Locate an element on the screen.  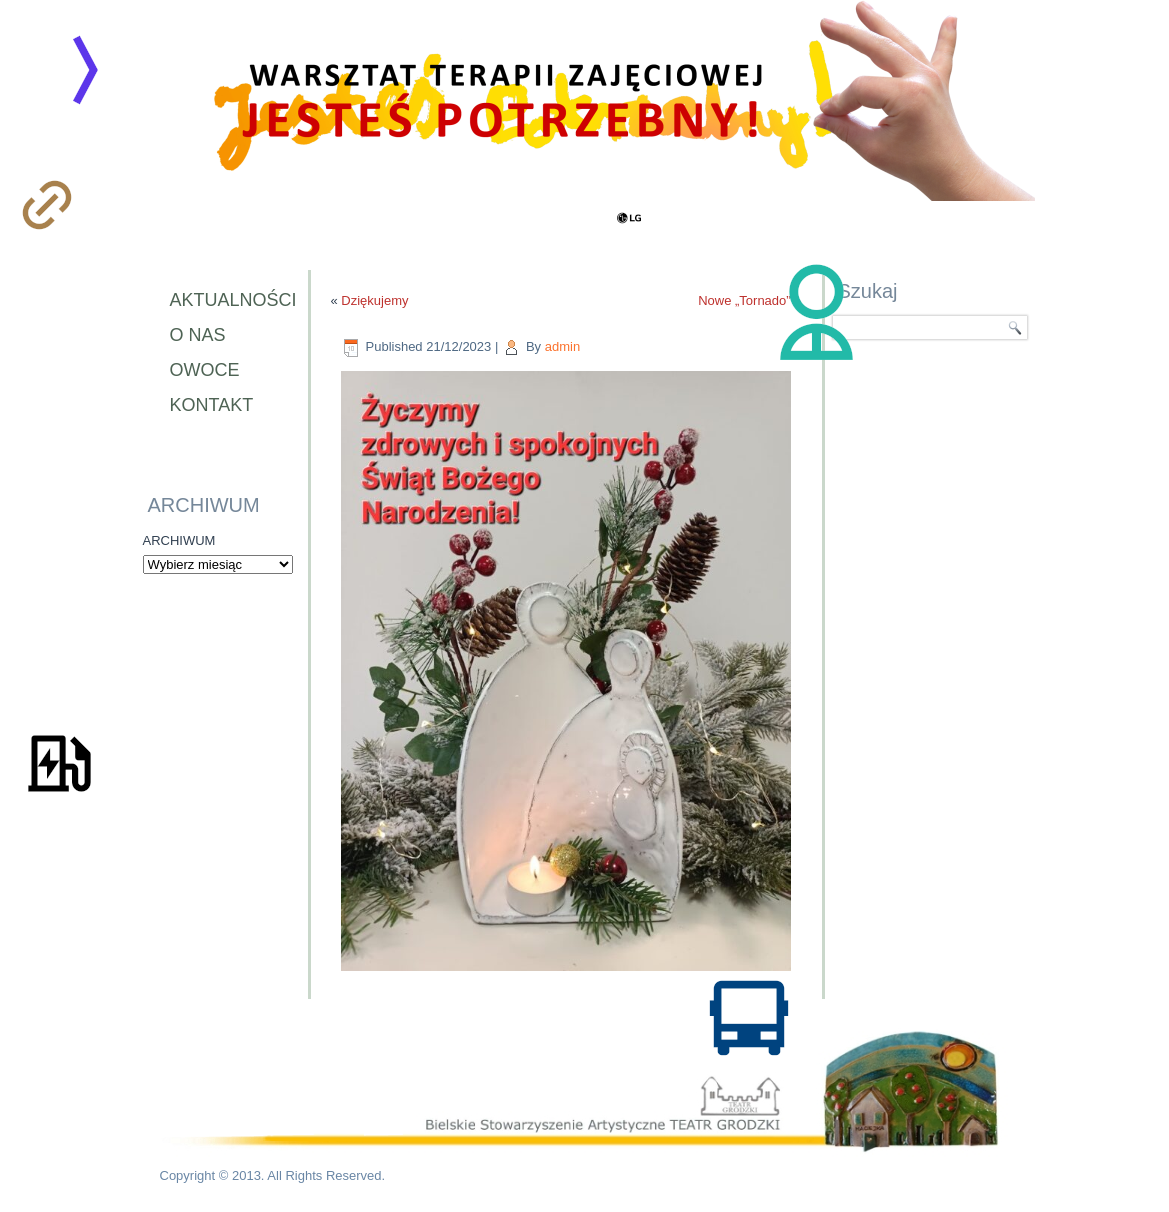
view your profile is located at coordinates (816, 314).